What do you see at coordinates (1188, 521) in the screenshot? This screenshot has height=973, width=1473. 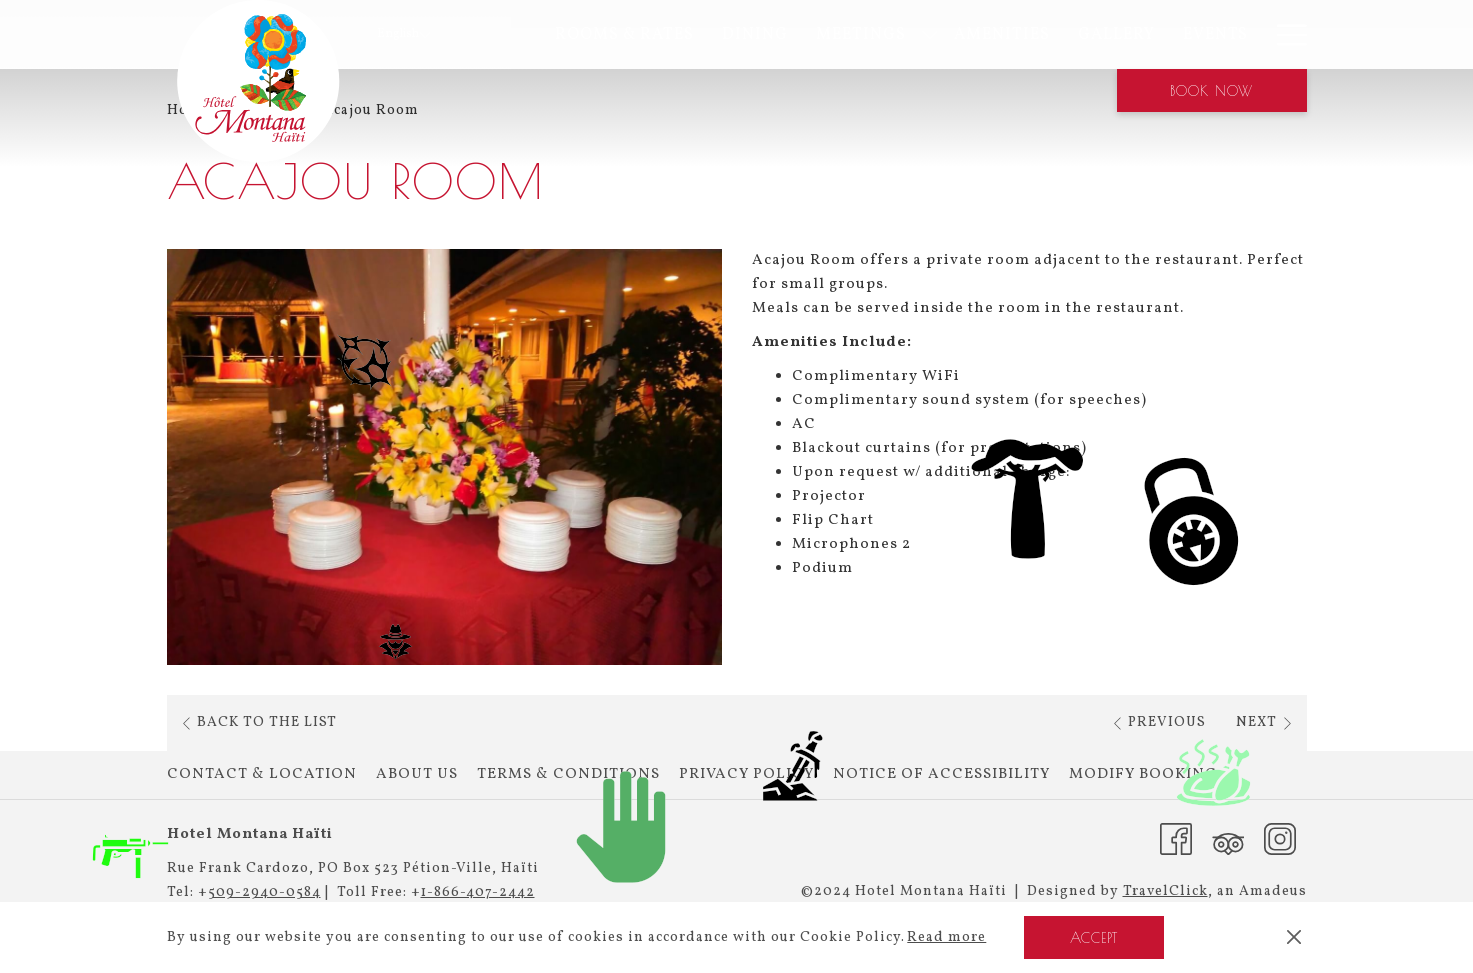 I see `access security or lock settings` at bounding box center [1188, 521].